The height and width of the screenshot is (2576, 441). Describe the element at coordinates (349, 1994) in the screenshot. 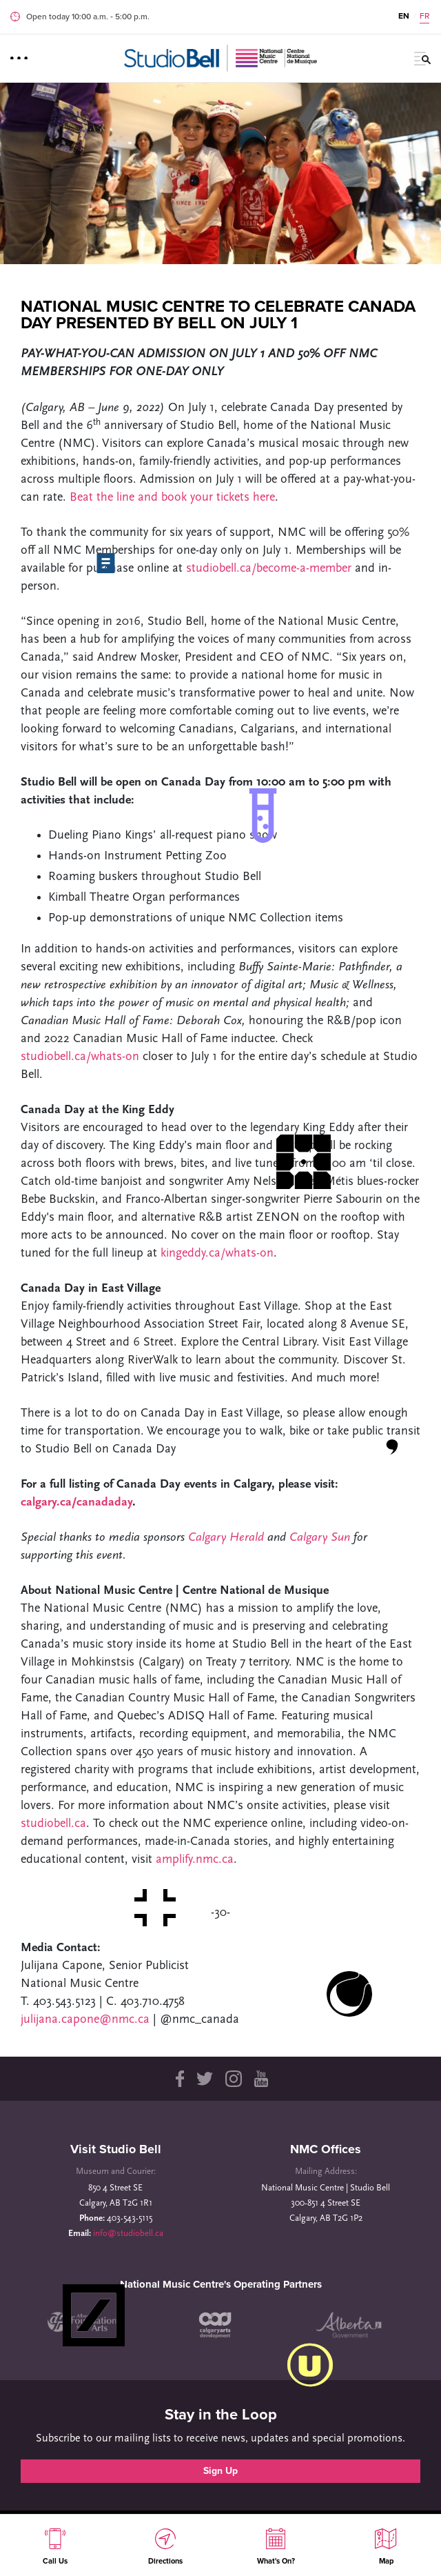

I see `open Cinema 4D application` at that location.